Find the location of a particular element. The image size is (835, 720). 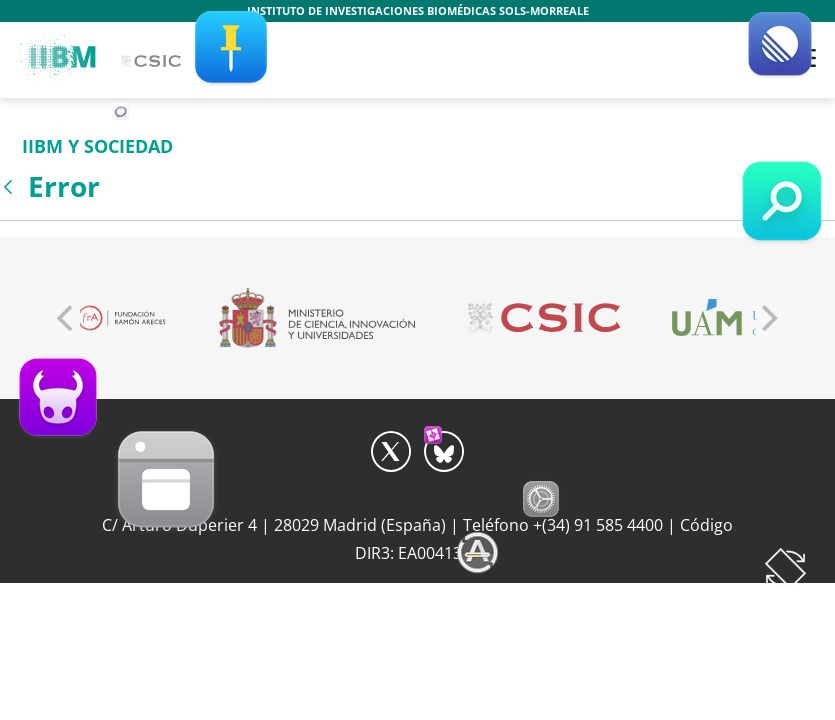

open system settings is located at coordinates (541, 499).